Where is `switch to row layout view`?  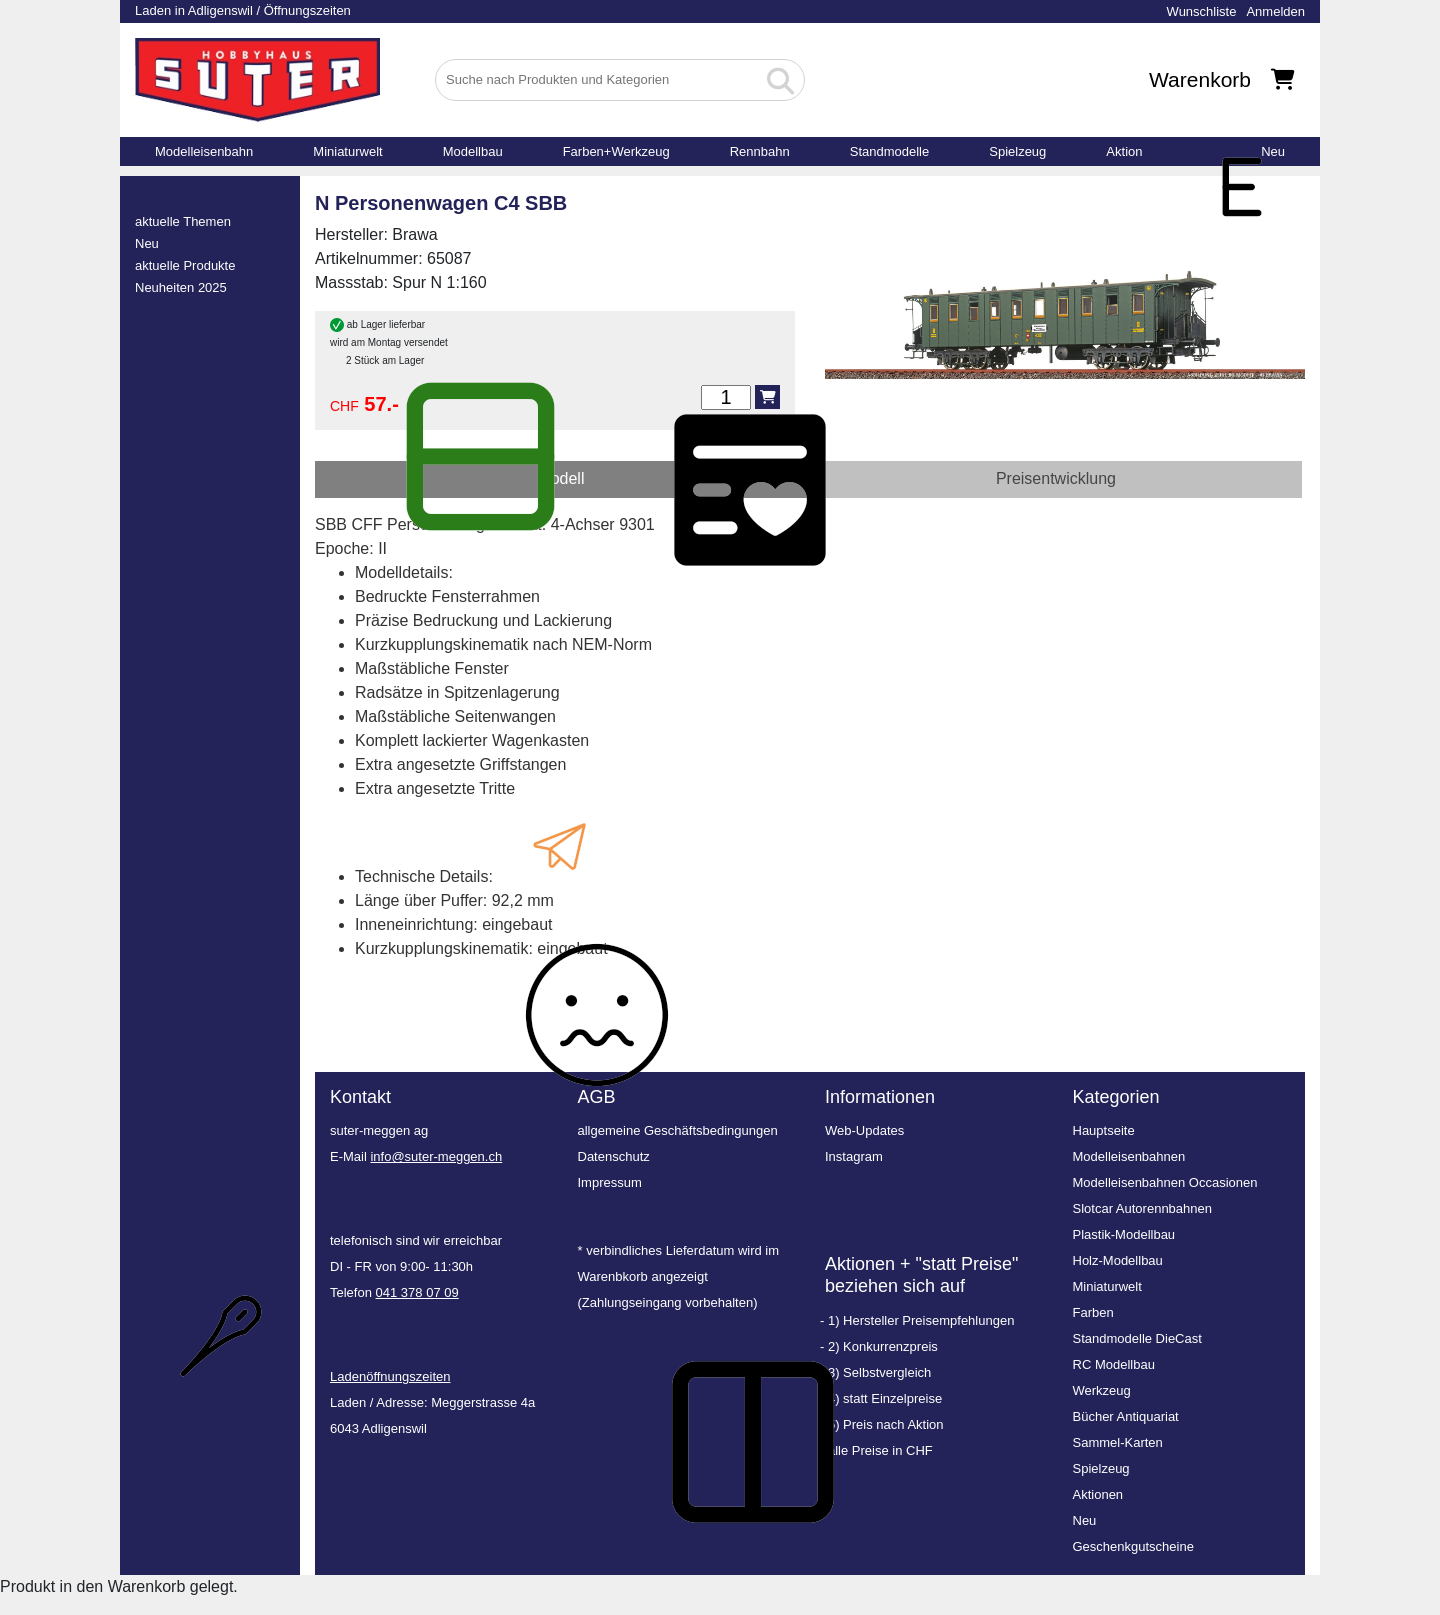 switch to row layout view is located at coordinates (480, 456).